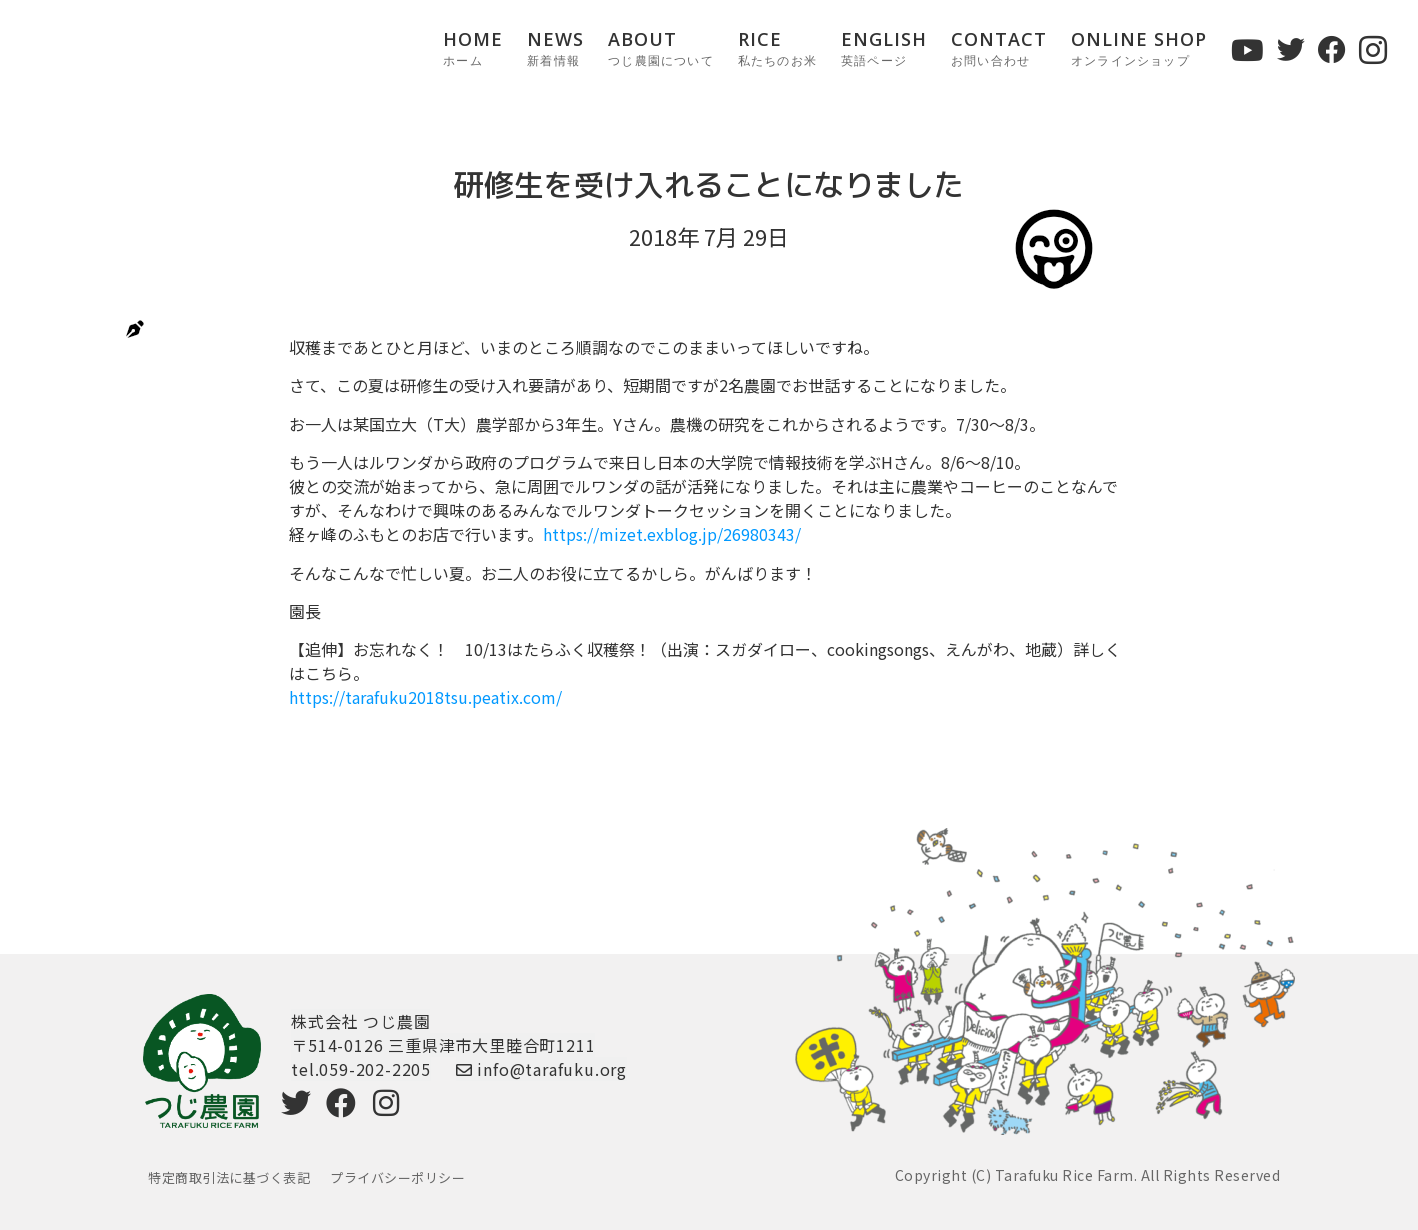 Image resolution: width=1418 pixels, height=1230 pixels. What do you see at coordinates (1054, 248) in the screenshot?
I see `add a playful or silly reaction to a message` at bounding box center [1054, 248].